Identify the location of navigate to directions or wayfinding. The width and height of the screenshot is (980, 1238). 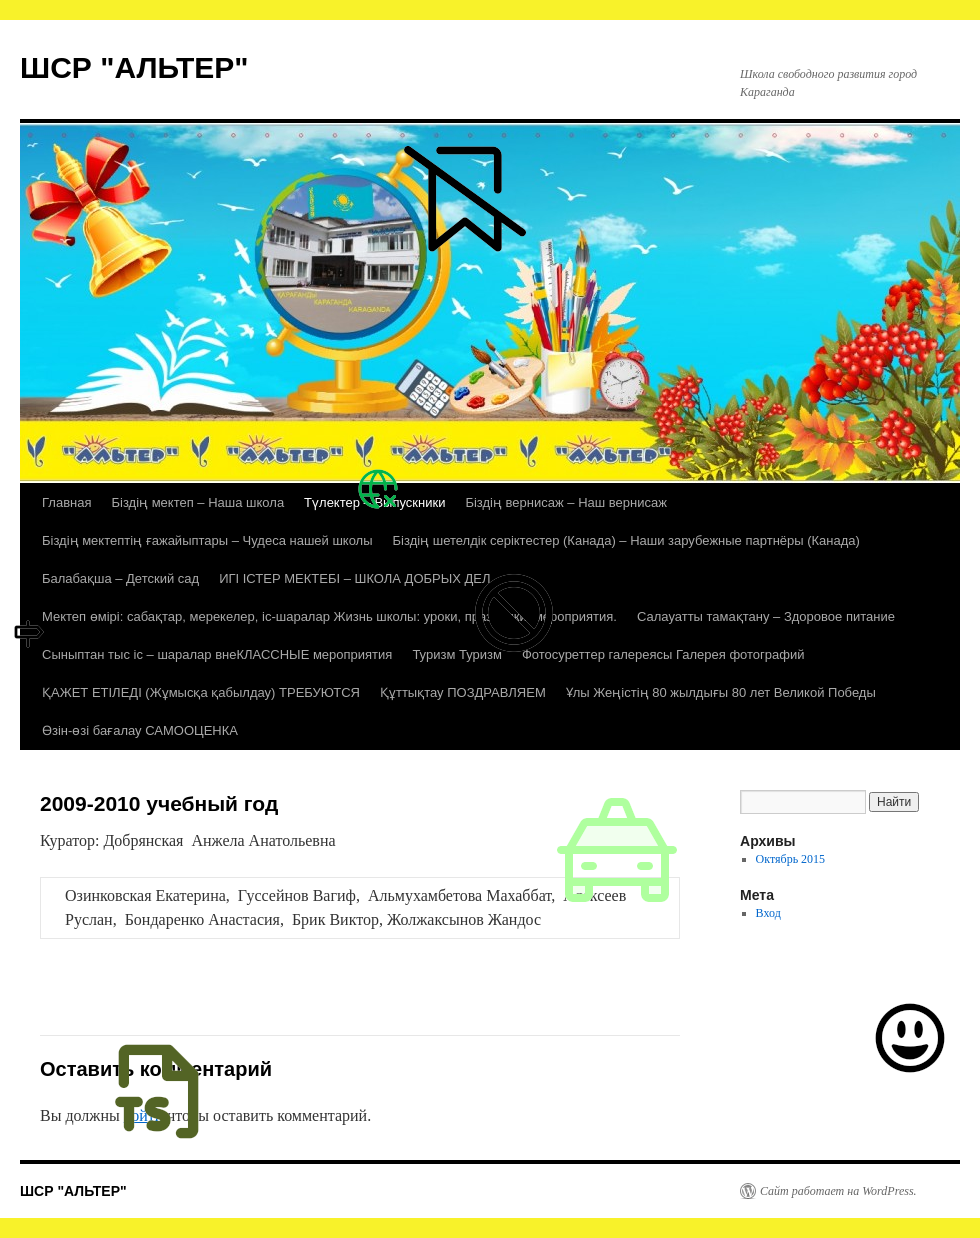
(28, 634).